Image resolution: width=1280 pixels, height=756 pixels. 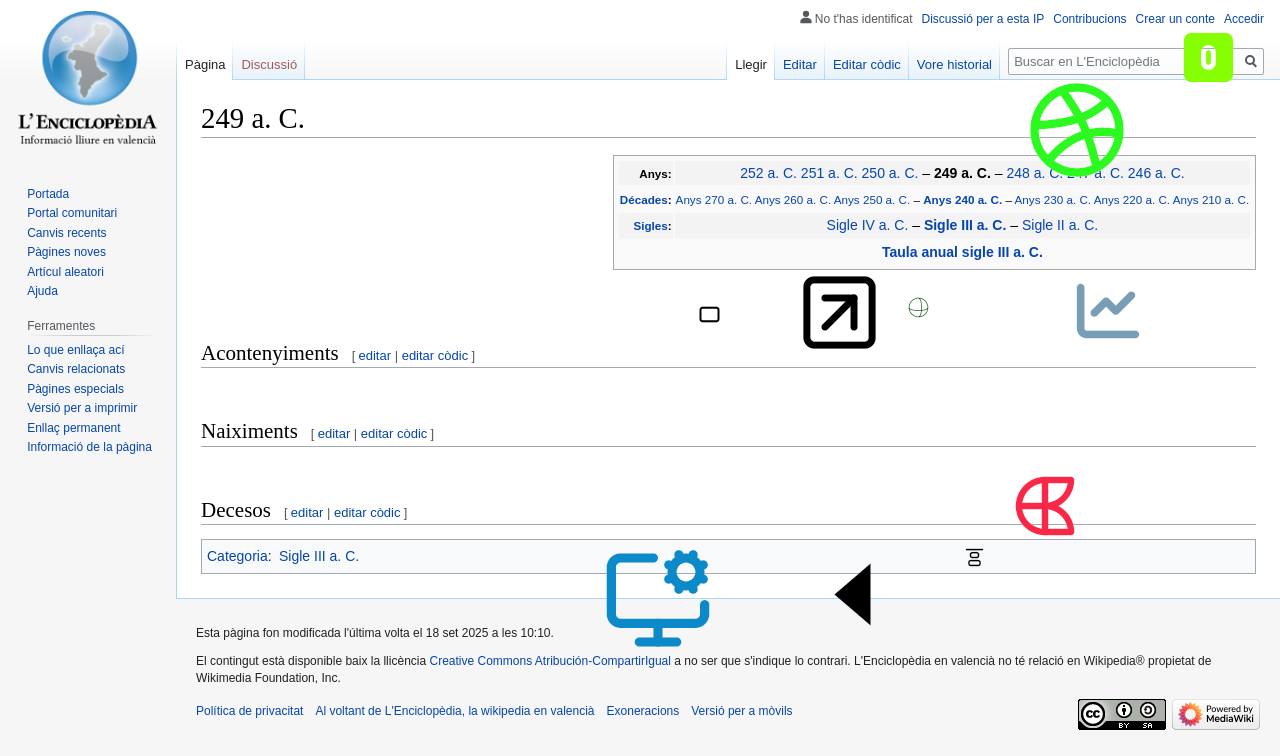 I want to click on access globe or world view, so click(x=918, y=307).